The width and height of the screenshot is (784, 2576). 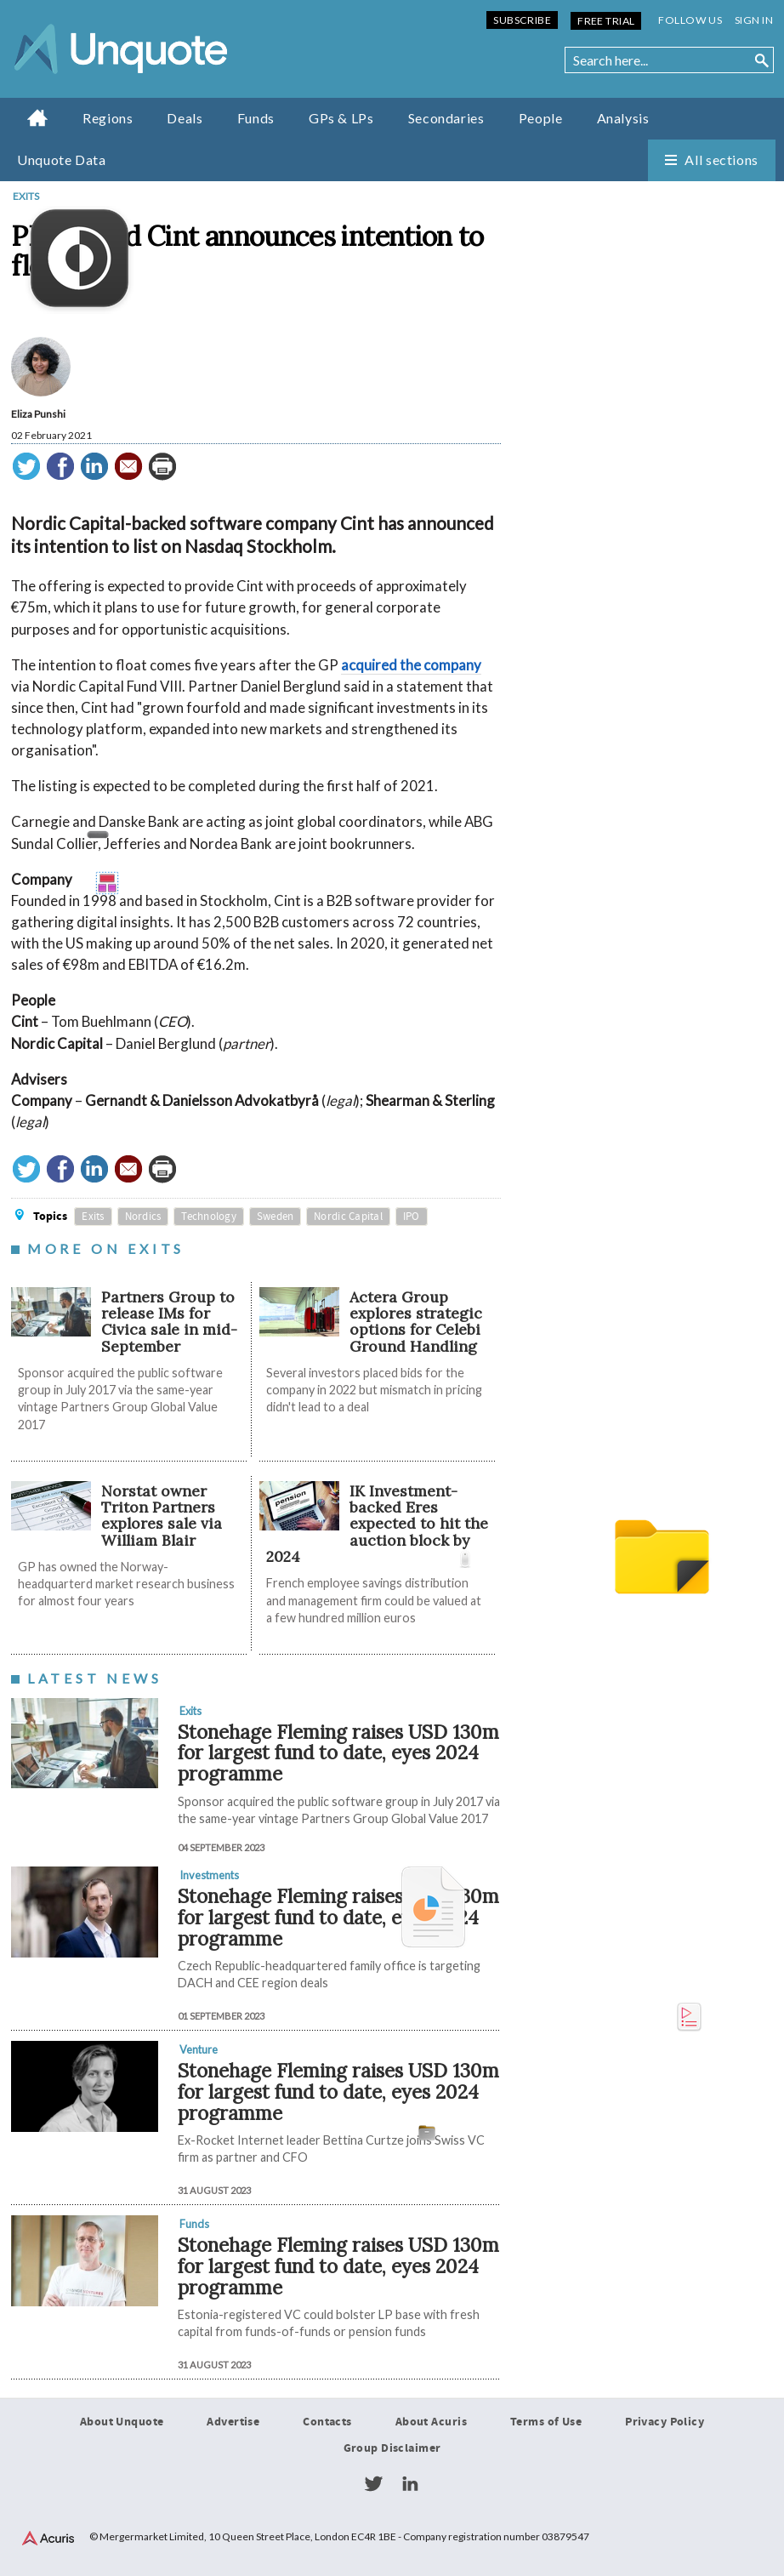 What do you see at coordinates (107, 883) in the screenshot?
I see `select all items in the current view` at bounding box center [107, 883].